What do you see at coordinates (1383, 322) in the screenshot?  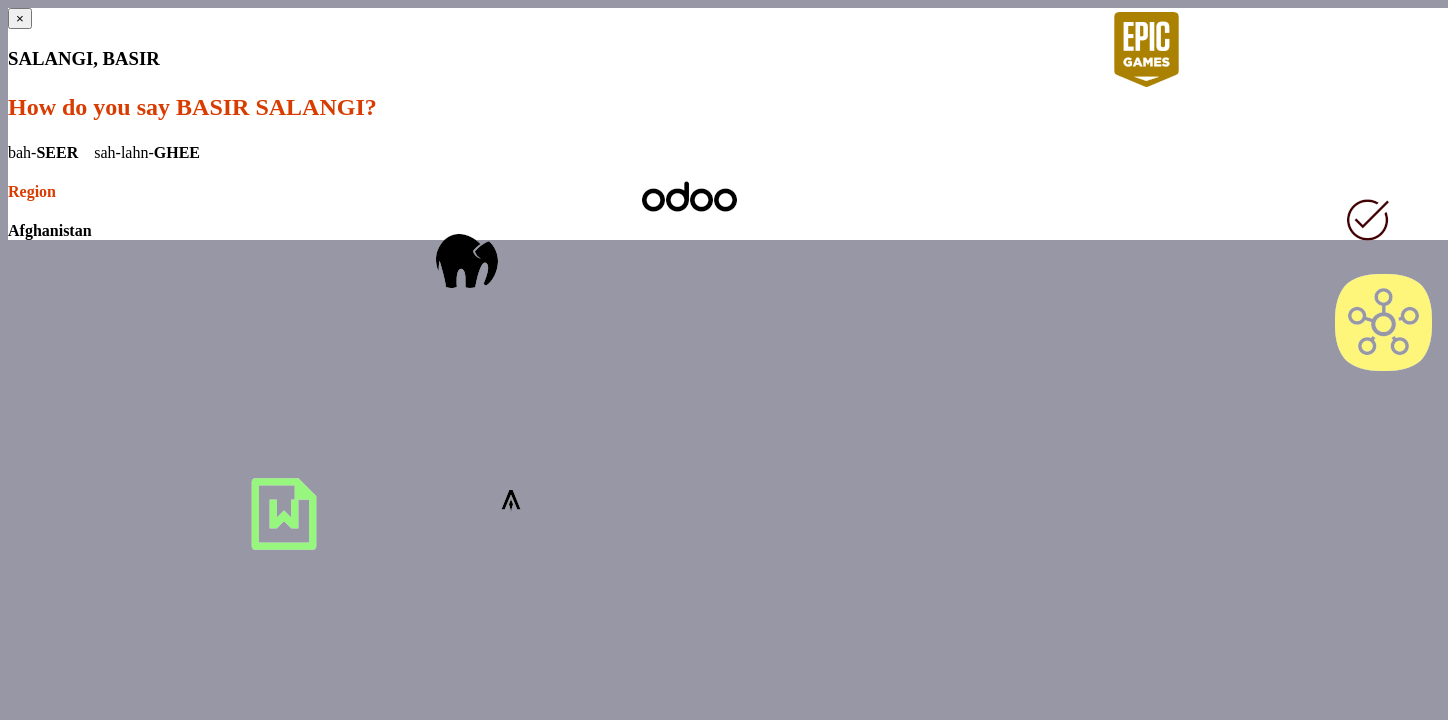 I see `open the SmartThings app` at bounding box center [1383, 322].